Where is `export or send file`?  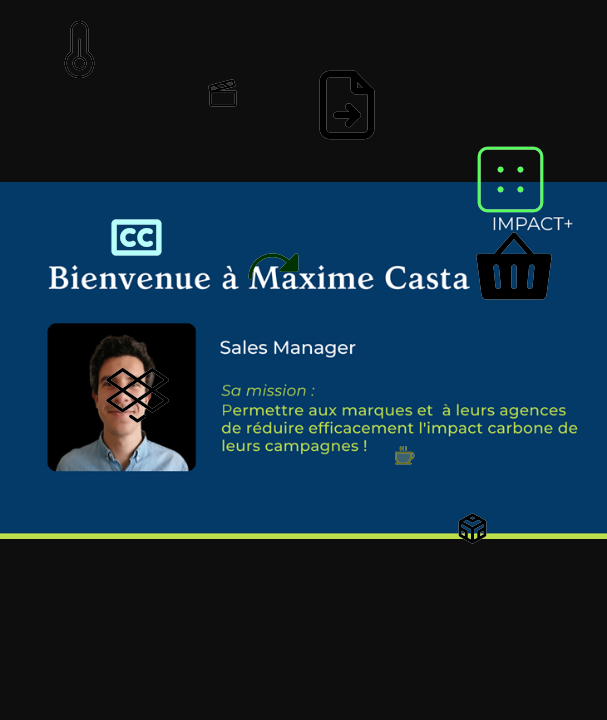 export or send file is located at coordinates (347, 105).